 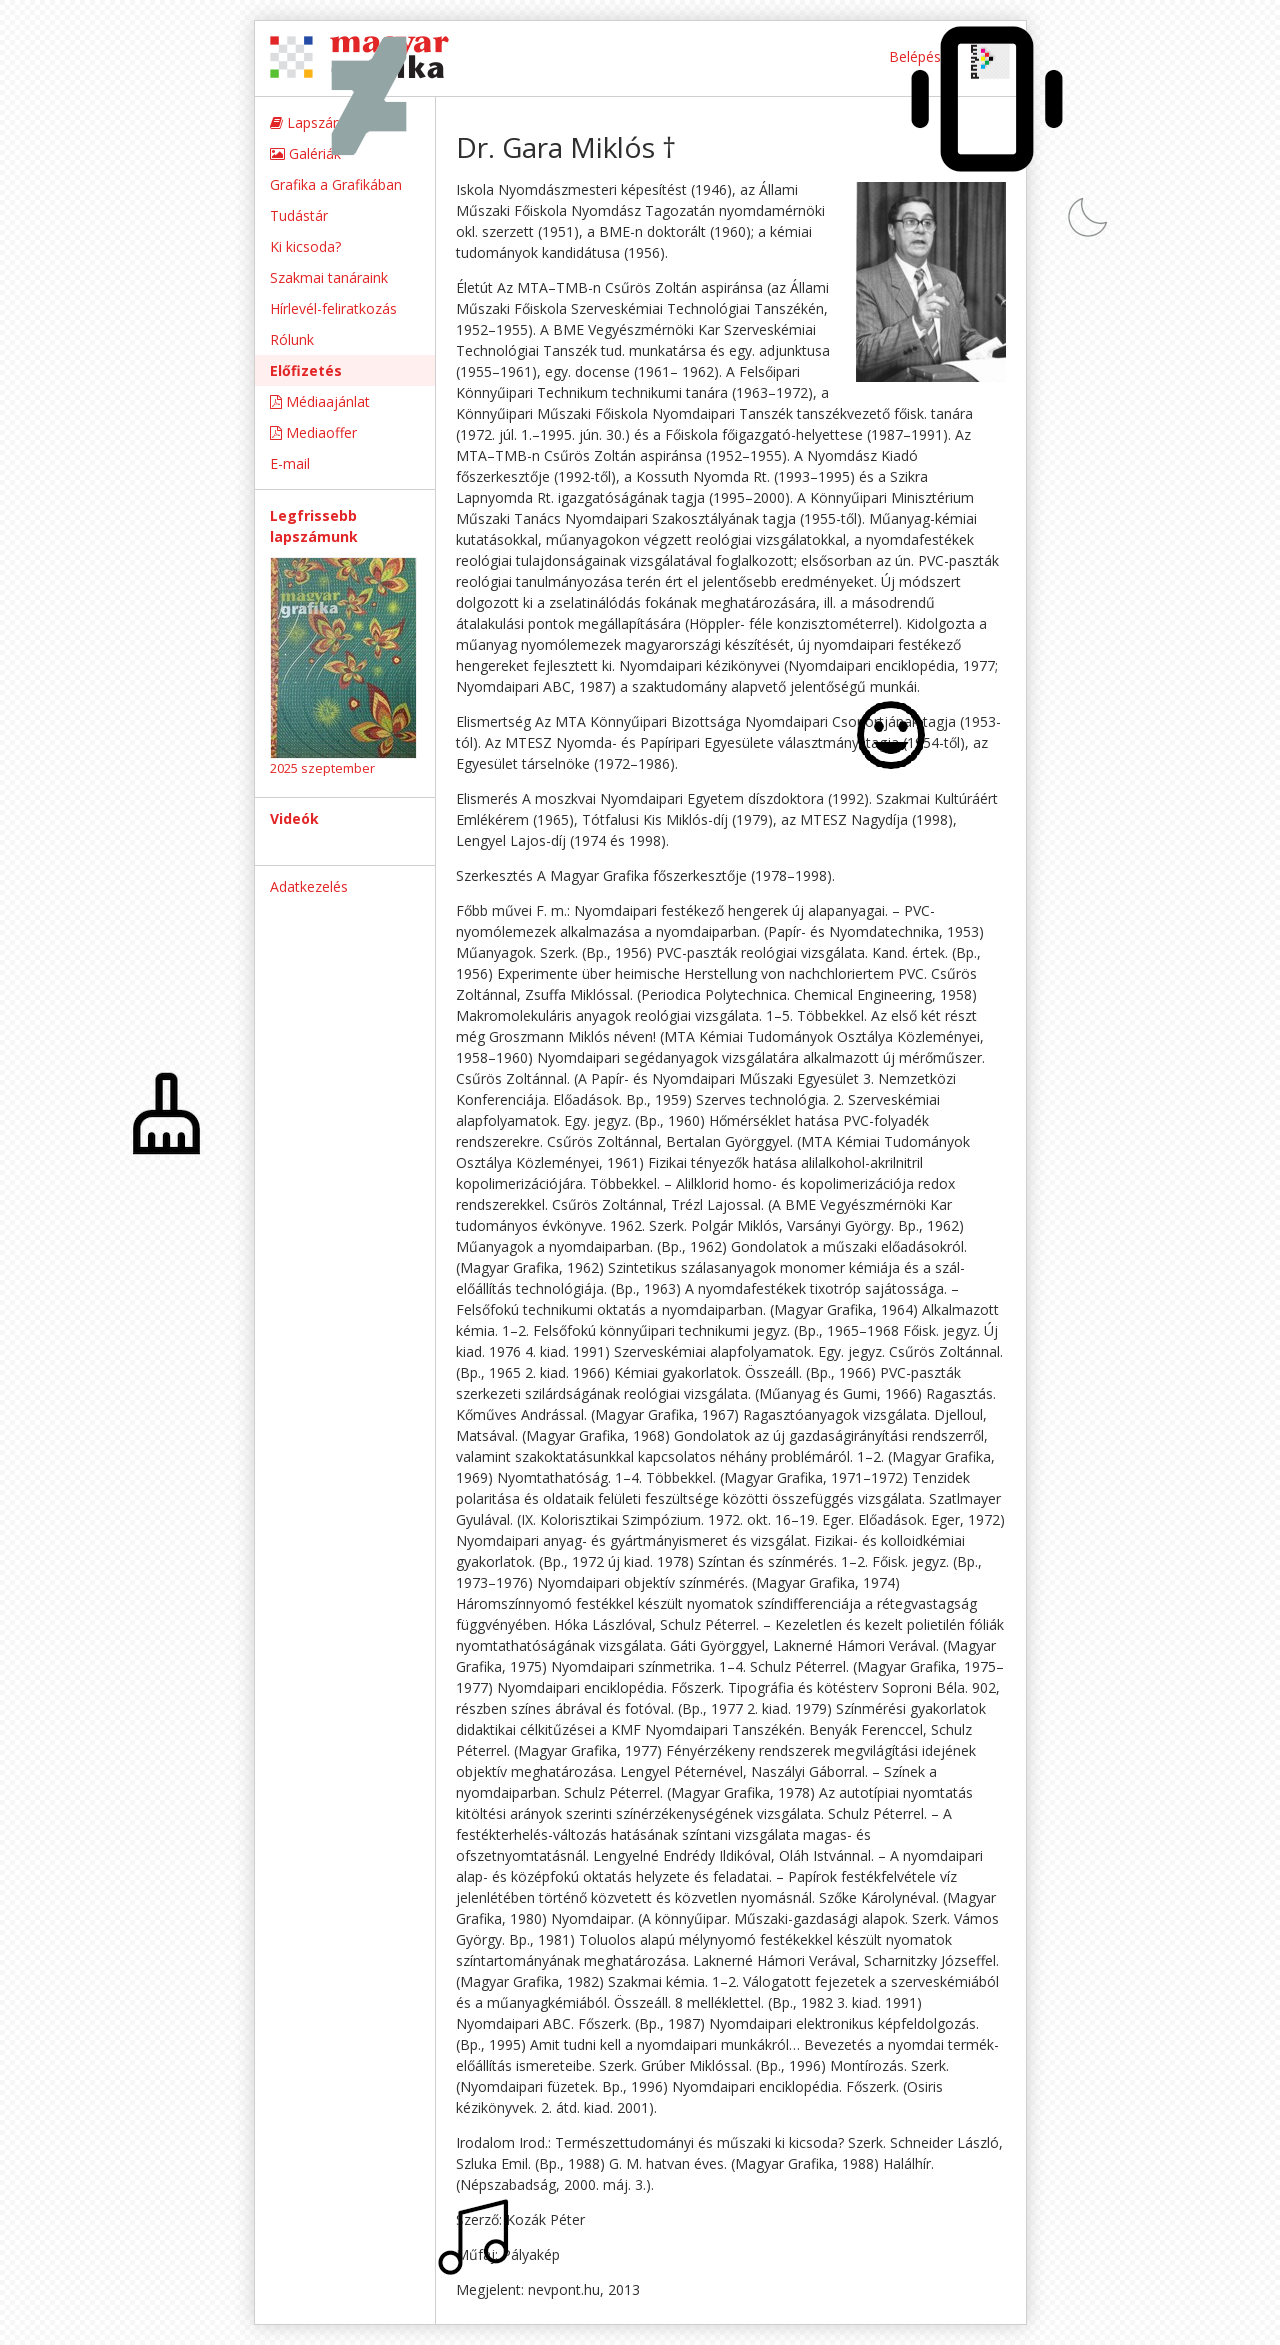 I want to click on access cleaning or housekeeping services, so click(x=166, y=1113).